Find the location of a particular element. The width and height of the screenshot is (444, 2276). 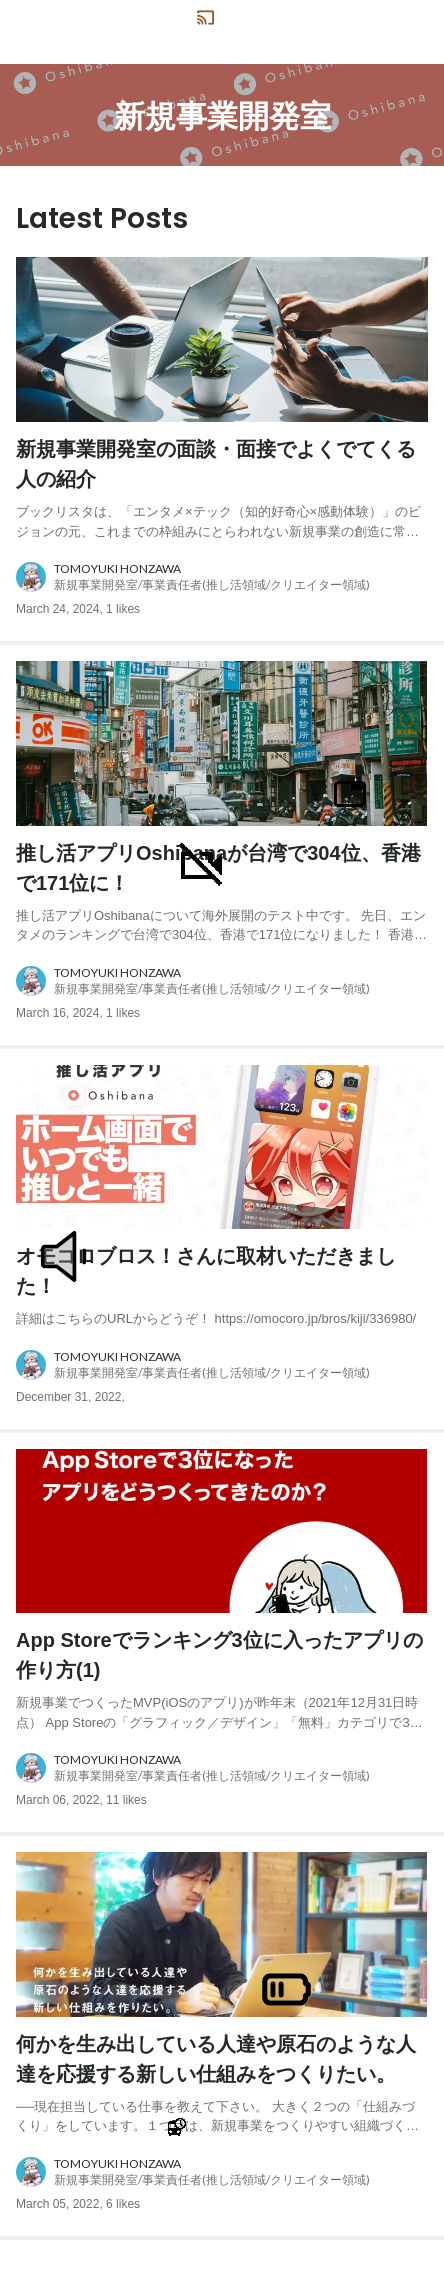

view departure times for transit is located at coordinates (177, 2127).